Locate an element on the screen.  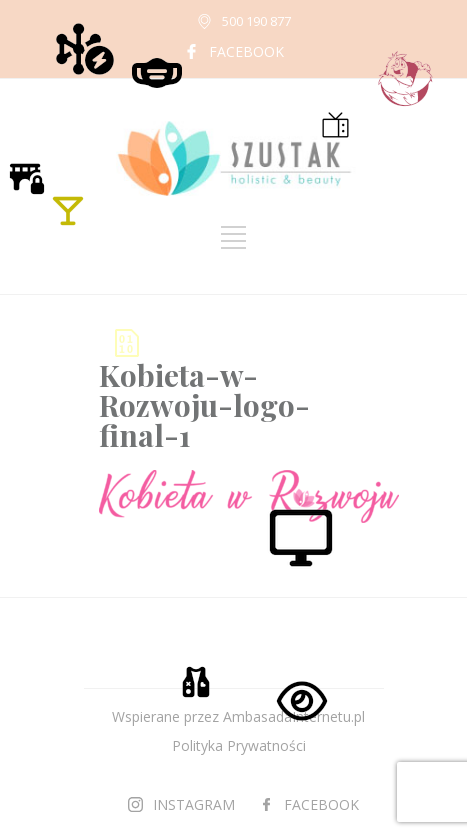
view or preview content is located at coordinates (302, 701).